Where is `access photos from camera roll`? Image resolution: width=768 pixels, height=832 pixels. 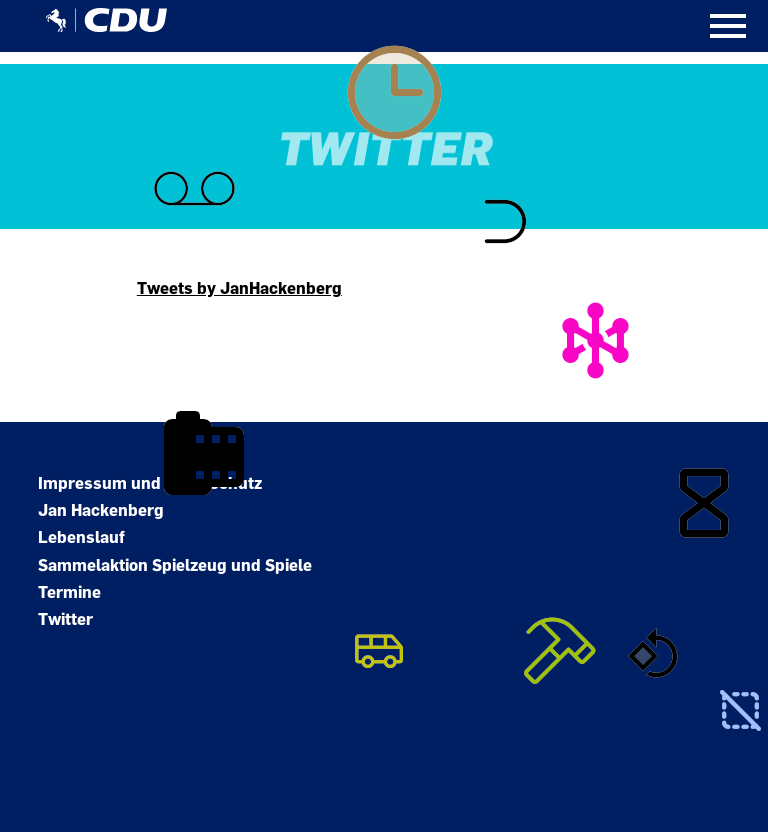 access photos from camera roll is located at coordinates (204, 455).